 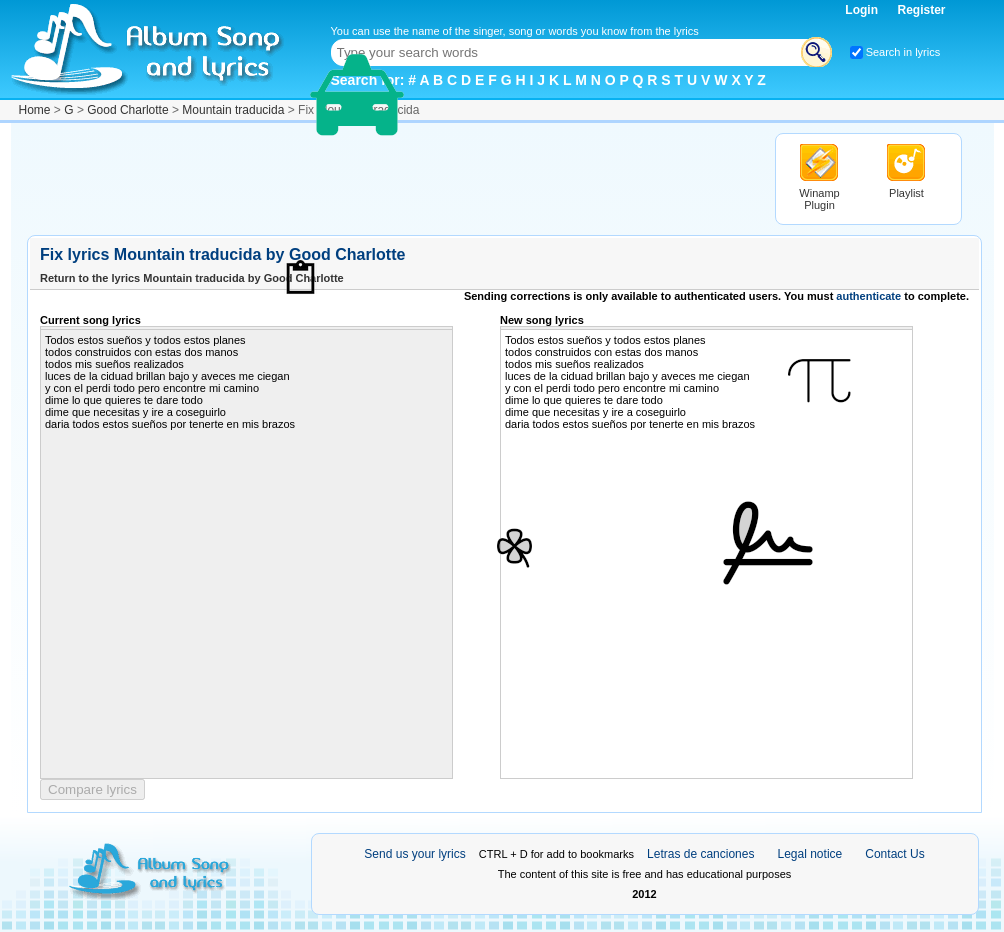 What do you see at coordinates (300, 278) in the screenshot?
I see `paste content from clipboard` at bounding box center [300, 278].